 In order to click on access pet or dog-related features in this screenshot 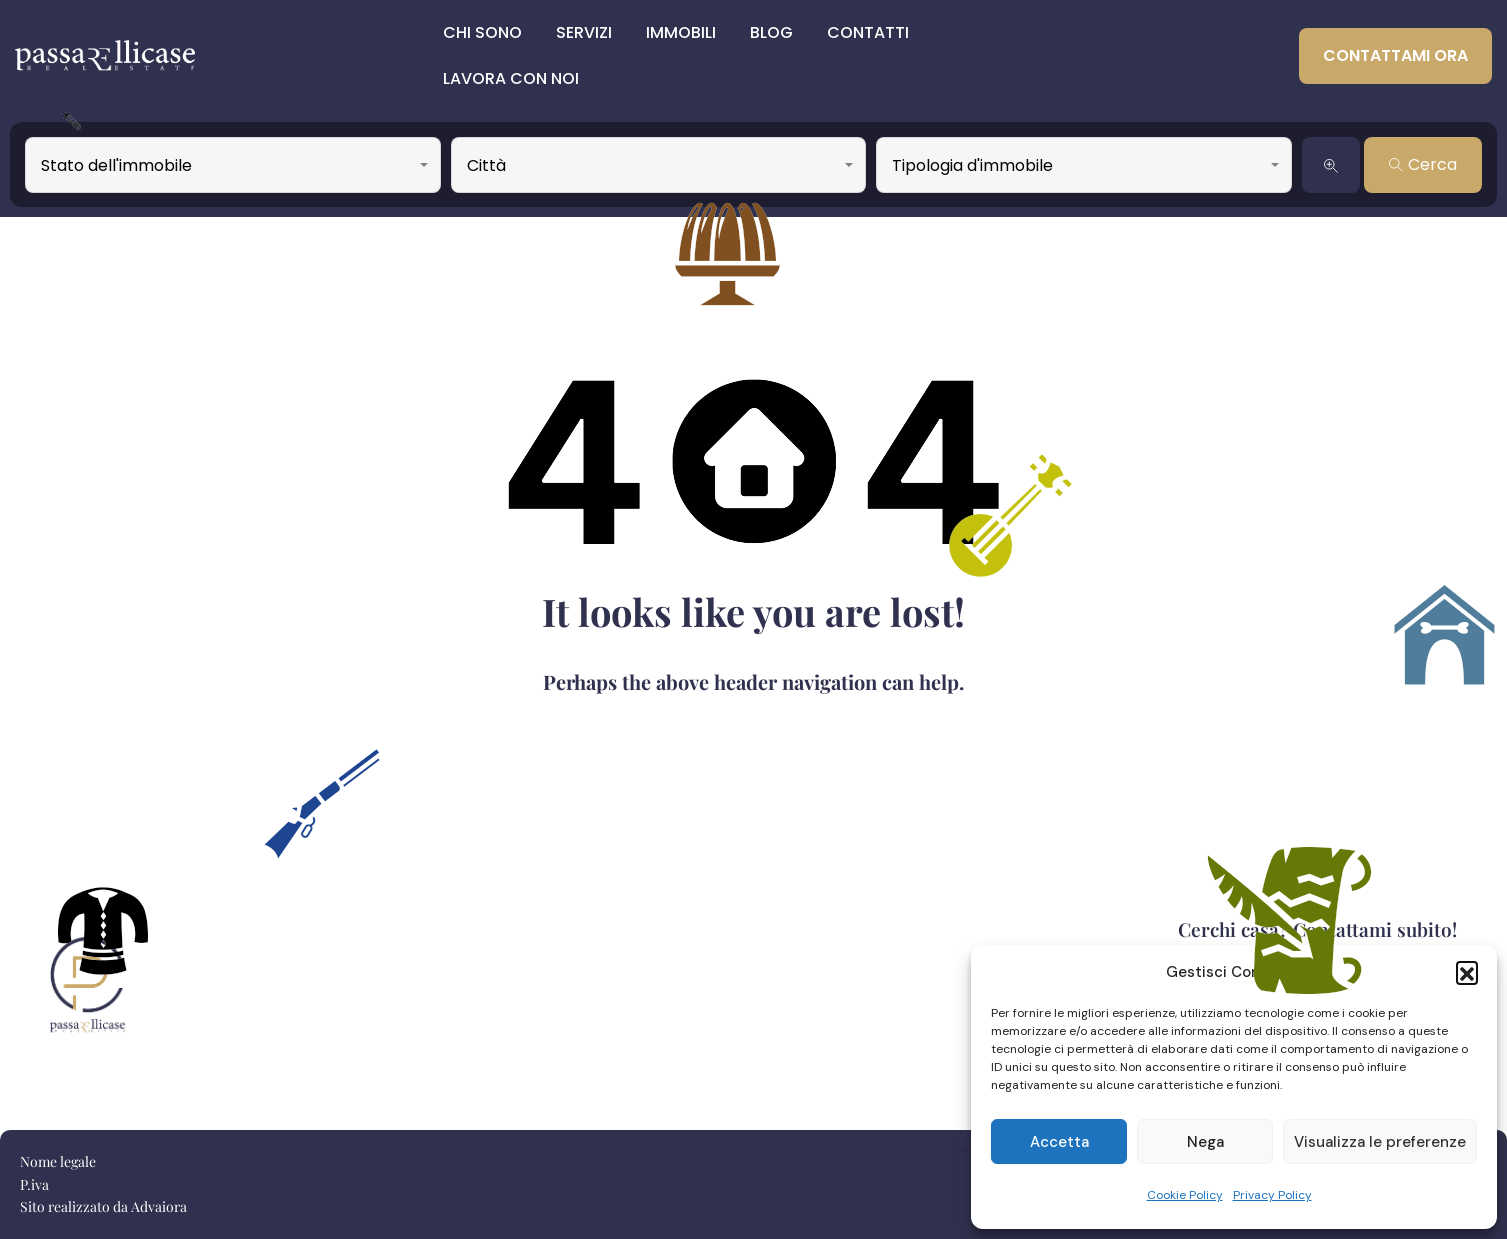, I will do `click(1444, 634)`.